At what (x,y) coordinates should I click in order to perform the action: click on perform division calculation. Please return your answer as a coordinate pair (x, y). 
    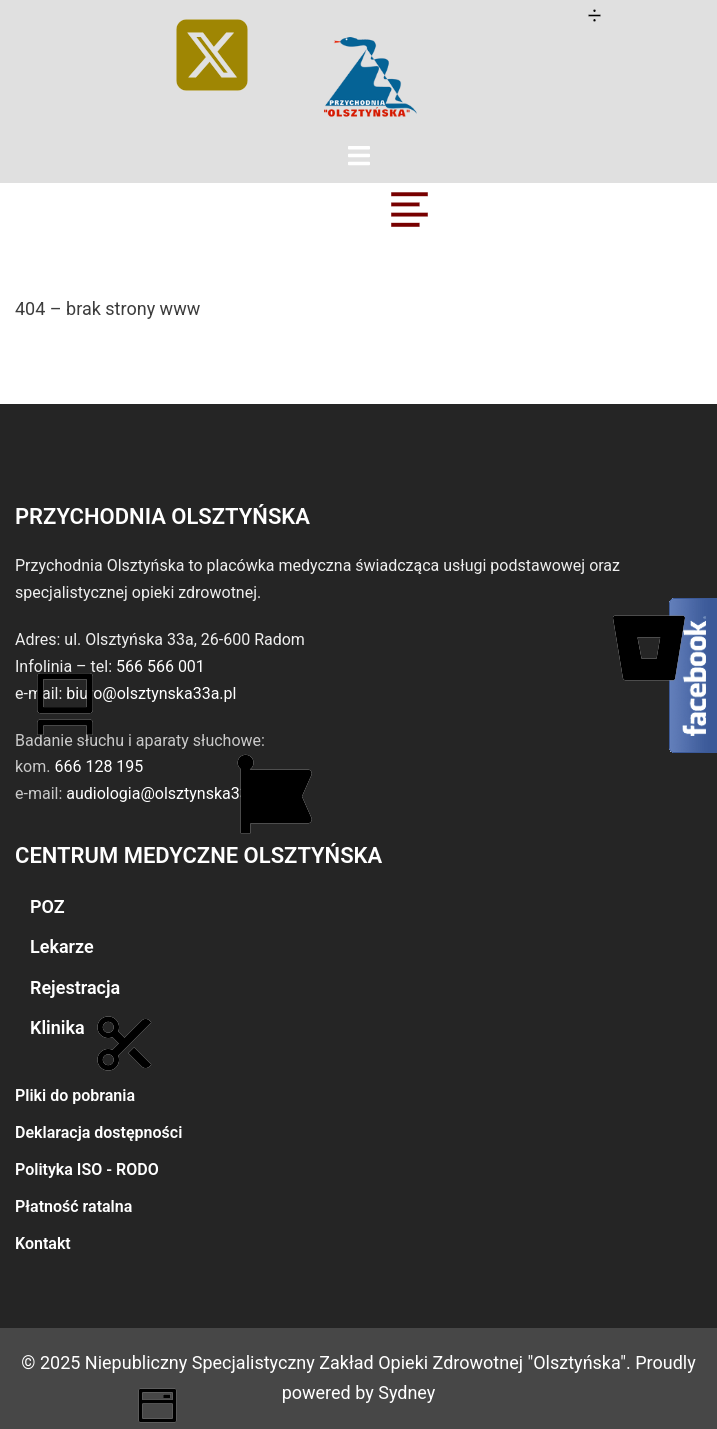
    Looking at the image, I should click on (594, 15).